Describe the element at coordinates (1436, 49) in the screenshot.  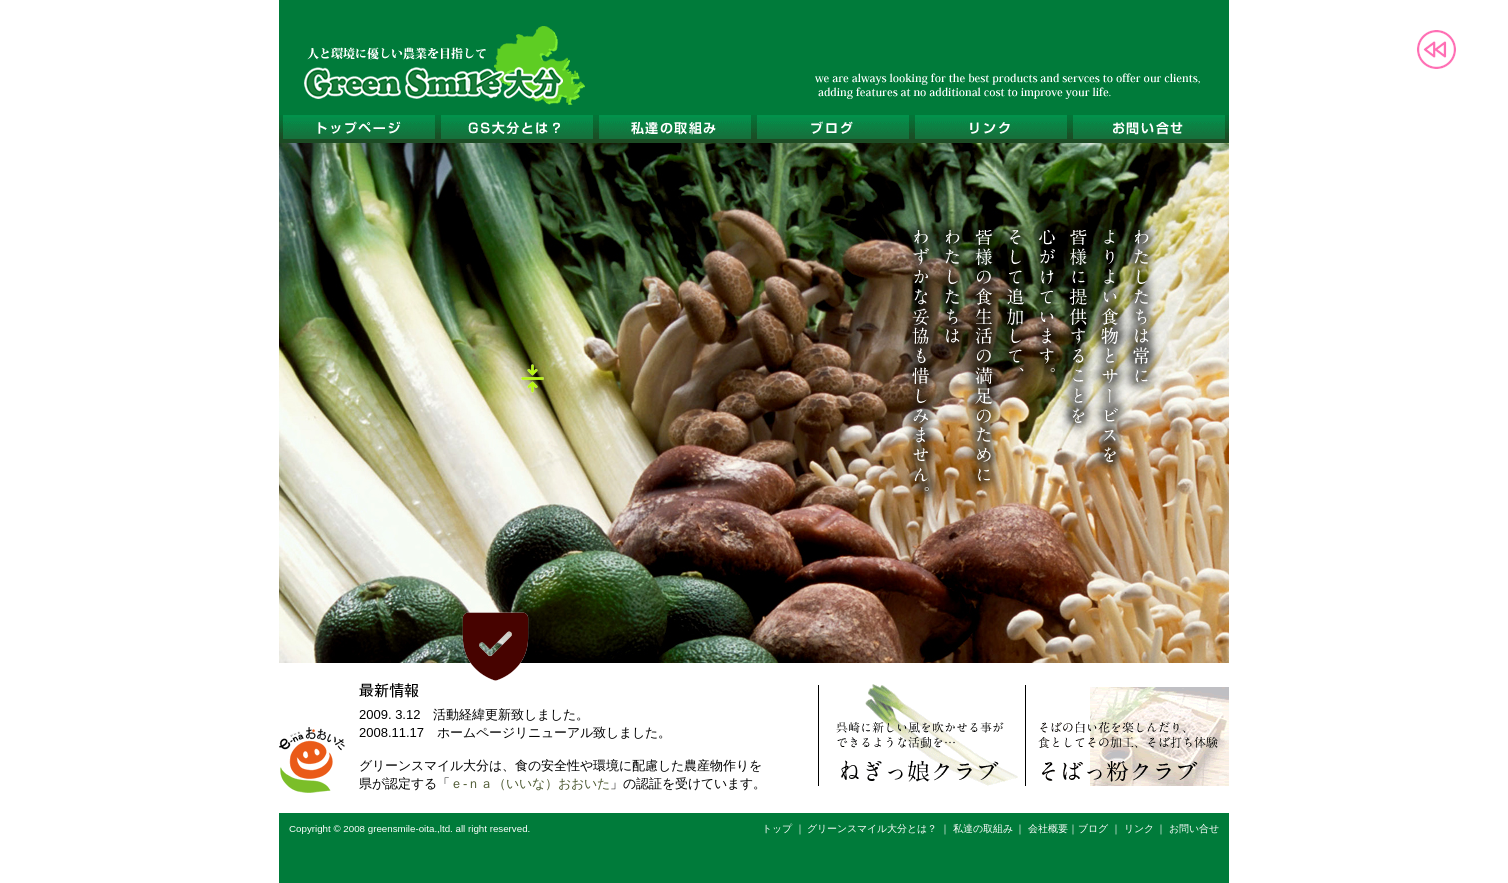
I see `rewind or skip backward in media playback` at that location.